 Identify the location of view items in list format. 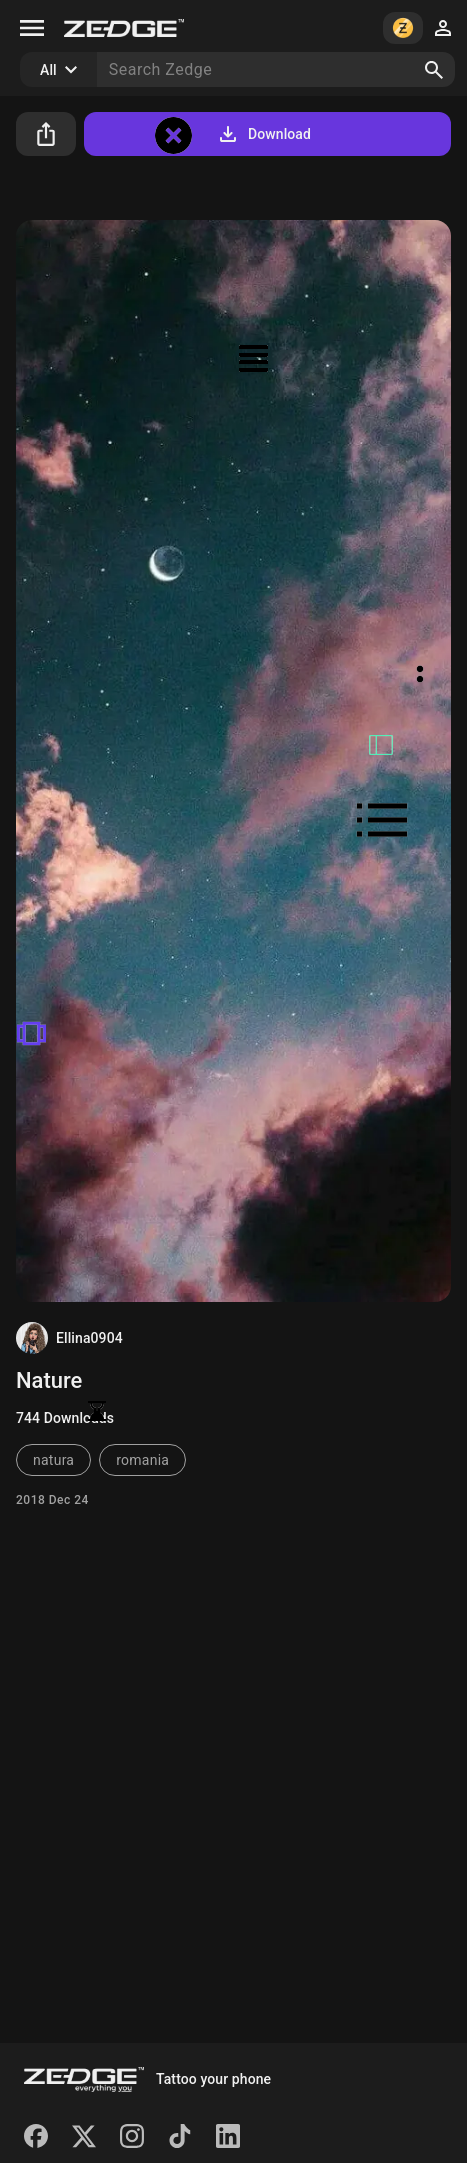
(382, 820).